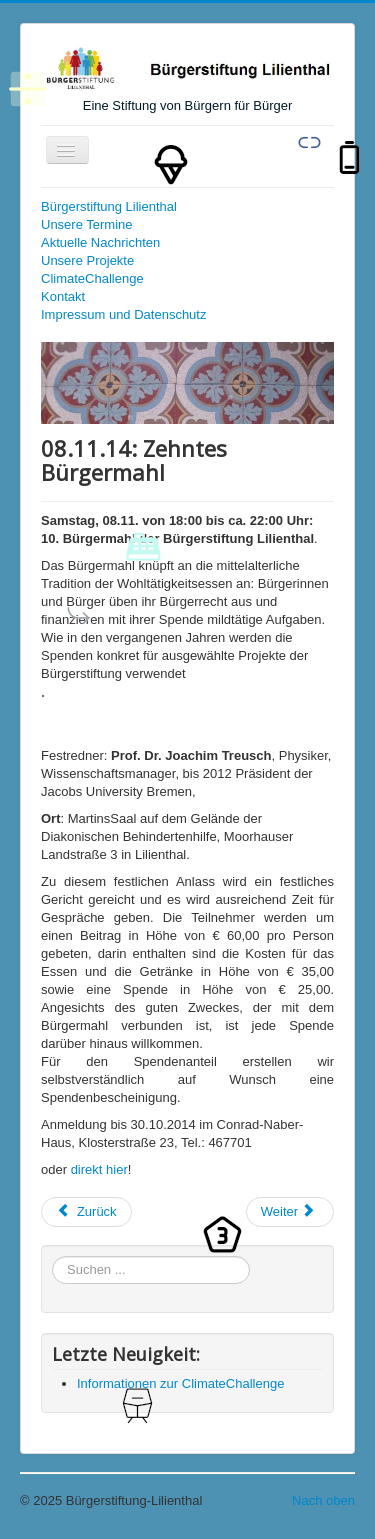 The height and width of the screenshot is (1539, 375). Describe the element at coordinates (143, 548) in the screenshot. I see `access point of sale system` at that location.